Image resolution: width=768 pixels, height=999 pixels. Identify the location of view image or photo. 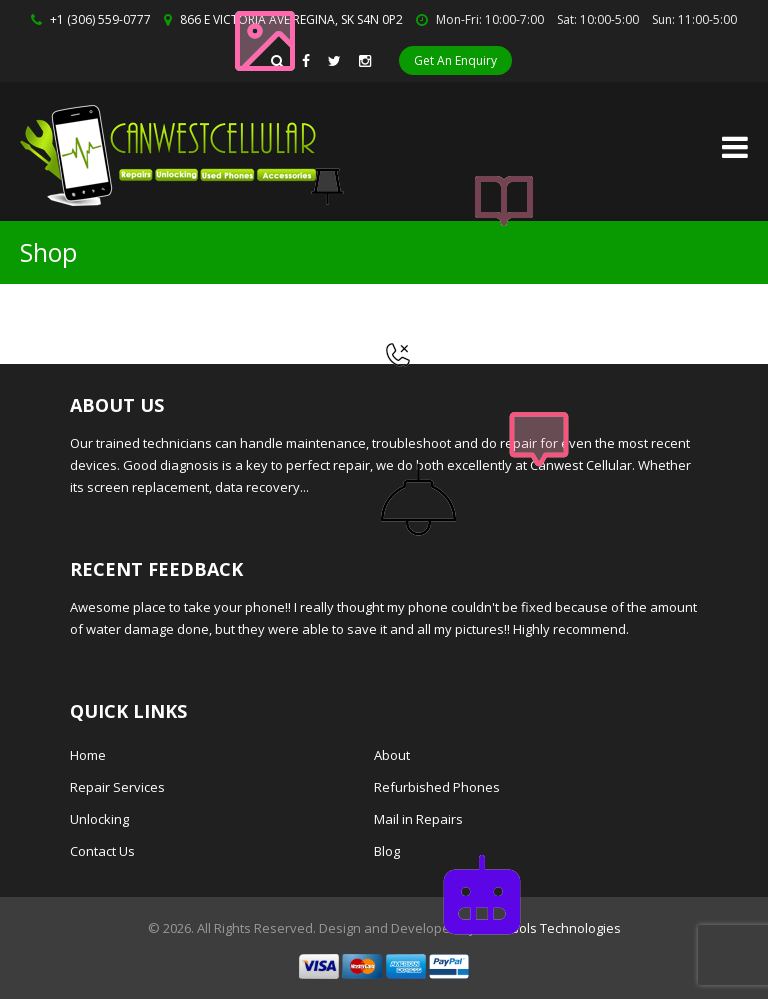
(265, 41).